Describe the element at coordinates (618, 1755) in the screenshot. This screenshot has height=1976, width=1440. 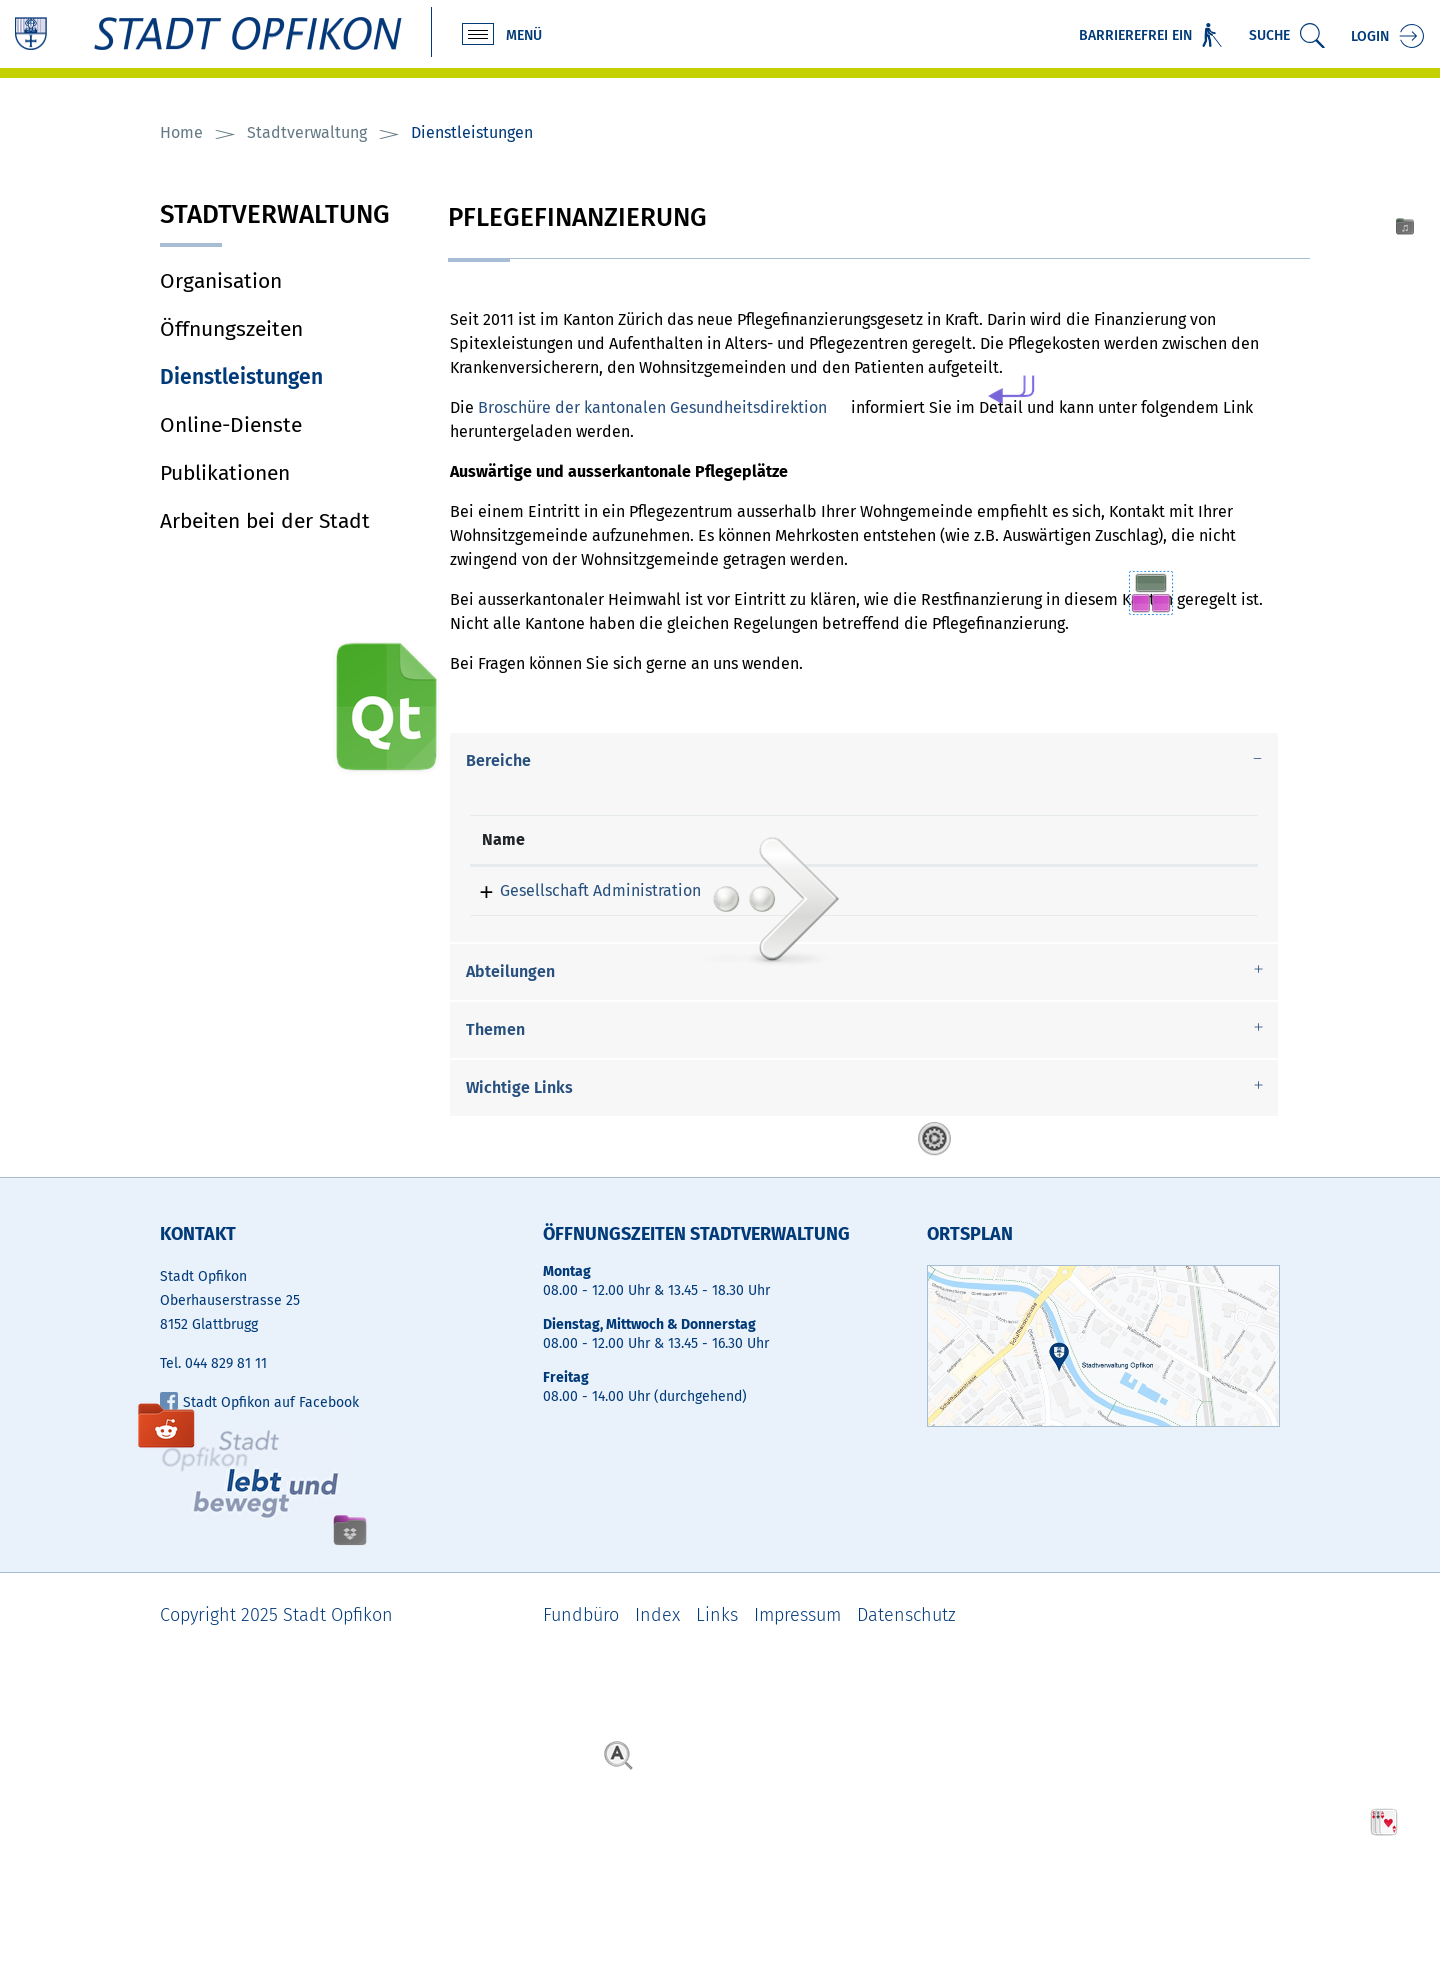
I see `search for text or content` at that location.